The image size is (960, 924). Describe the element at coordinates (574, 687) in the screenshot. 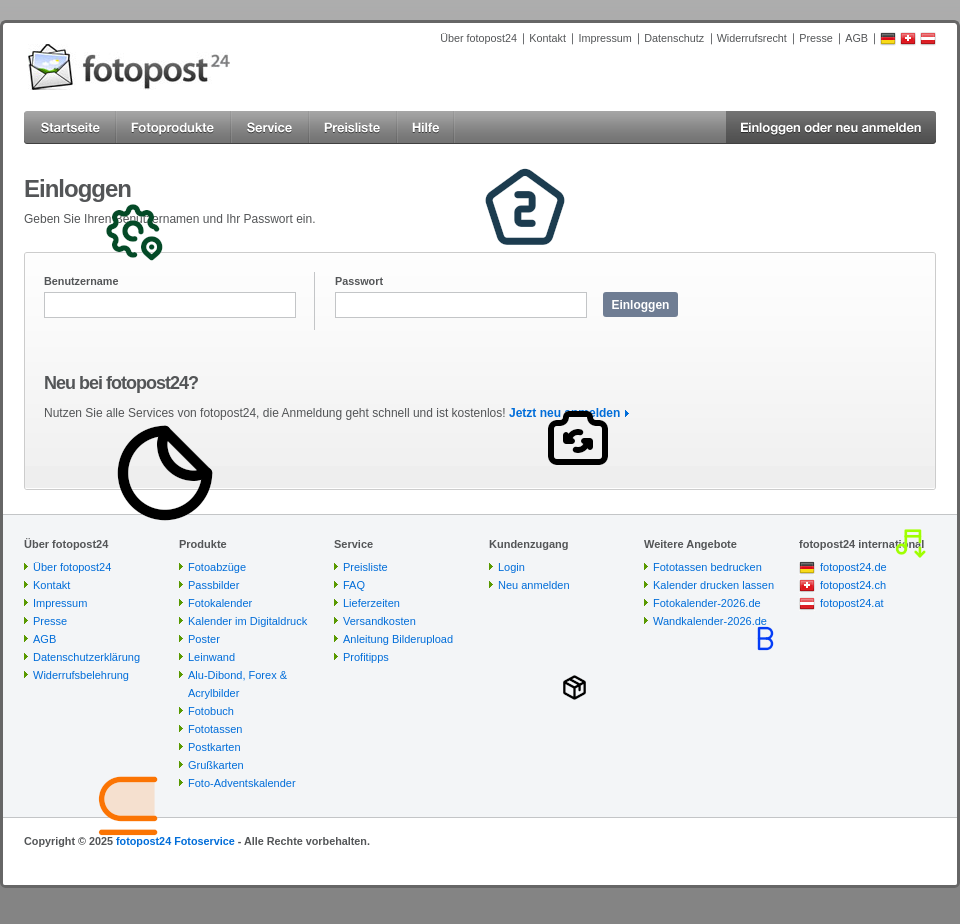

I see `view order shipment details` at that location.